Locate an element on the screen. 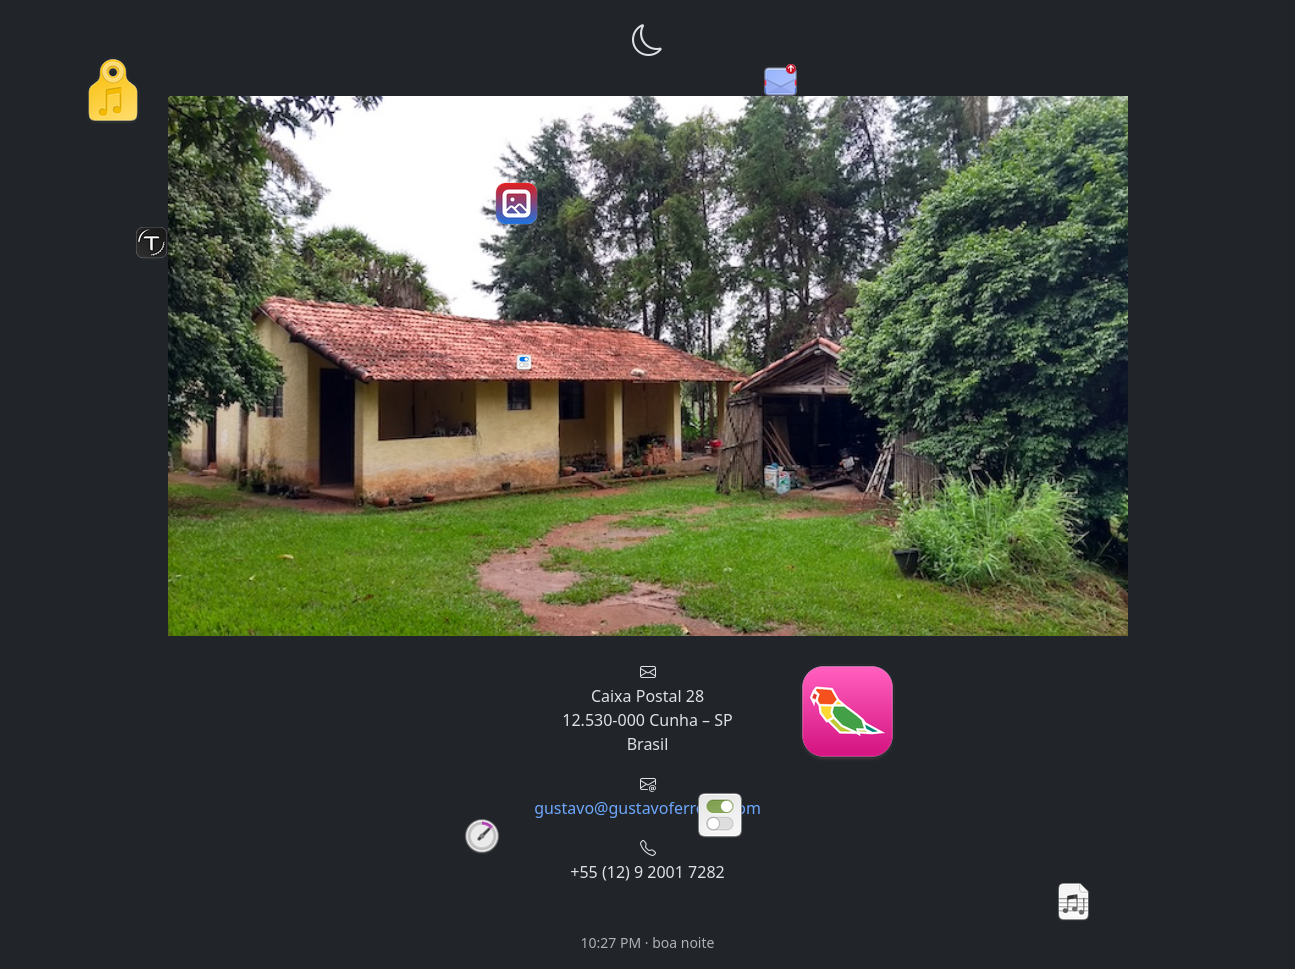 This screenshot has width=1295, height=969. open the alovoa dating app is located at coordinates (847, 711).